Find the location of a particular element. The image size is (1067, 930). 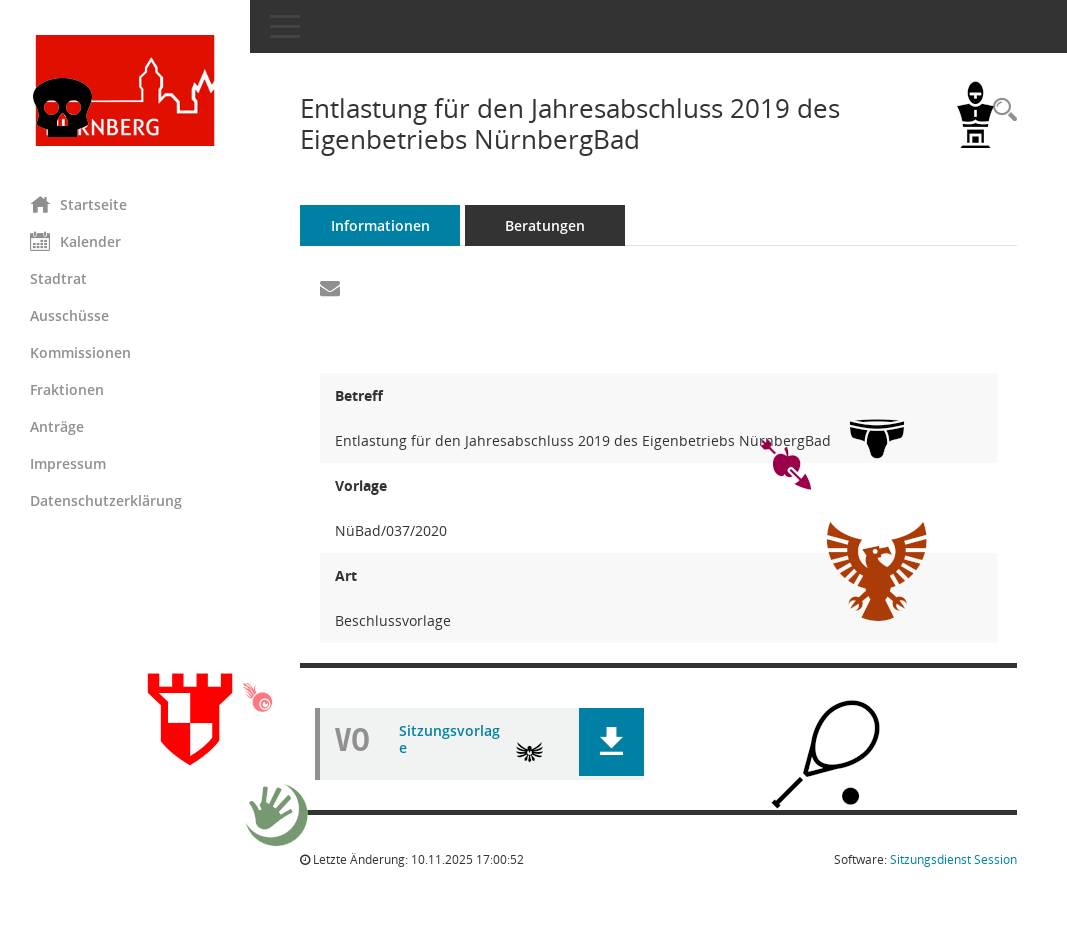

browse underwear or intimate apparel category is located at coordinates (877, 435).